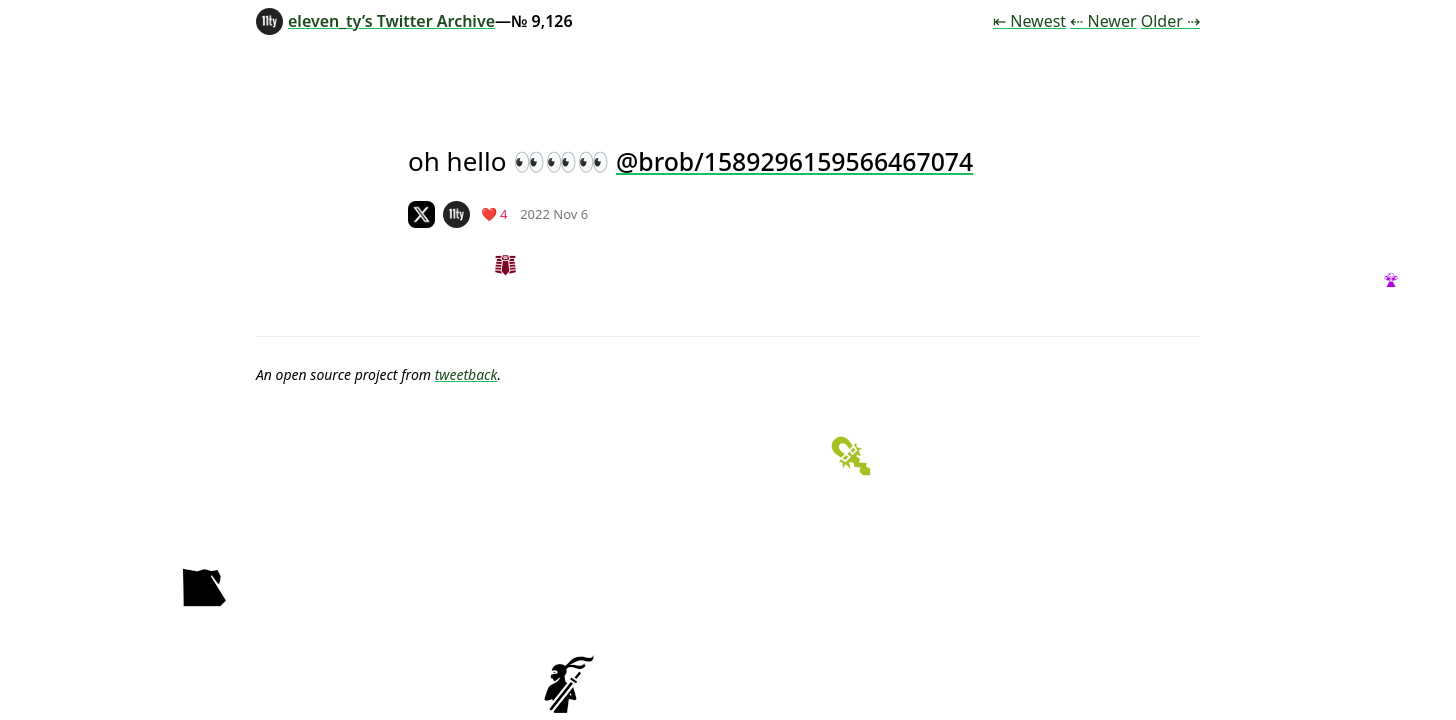 This screenshot has height=720, width=1456. I want to click on equip metal skirt armor piece, so click(505, 265).